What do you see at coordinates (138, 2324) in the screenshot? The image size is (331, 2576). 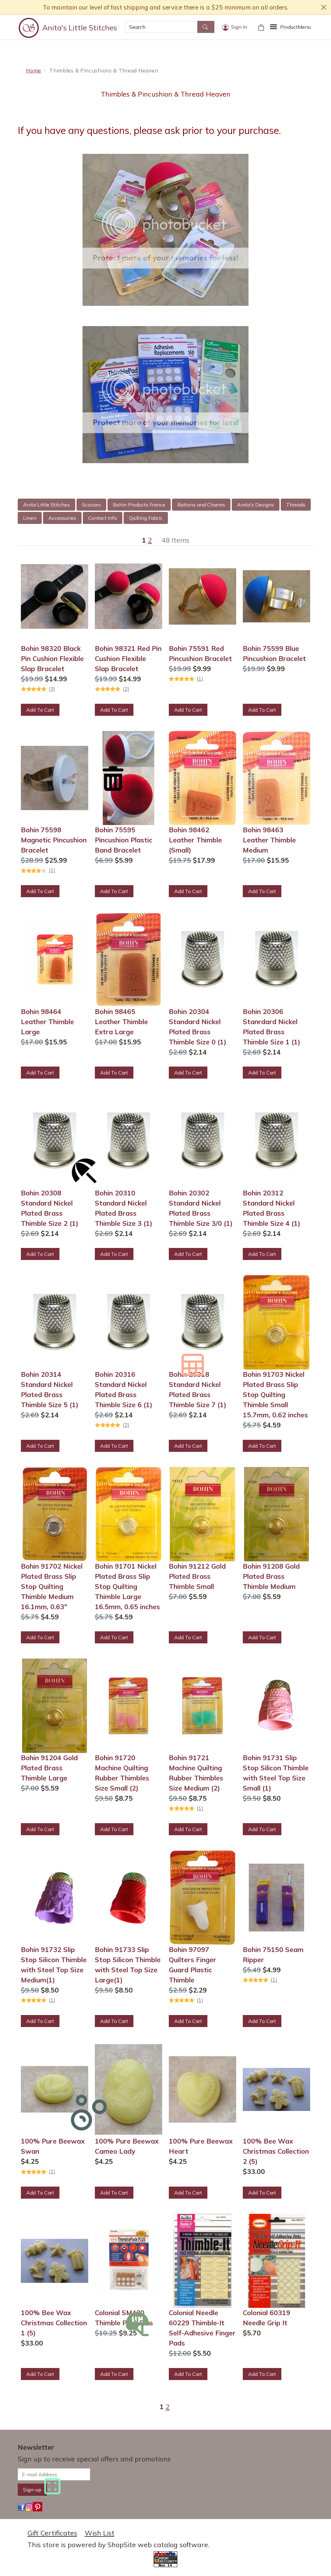 I see `indicates united nations peacekeeping forces` at bounding box center [138, 2324].